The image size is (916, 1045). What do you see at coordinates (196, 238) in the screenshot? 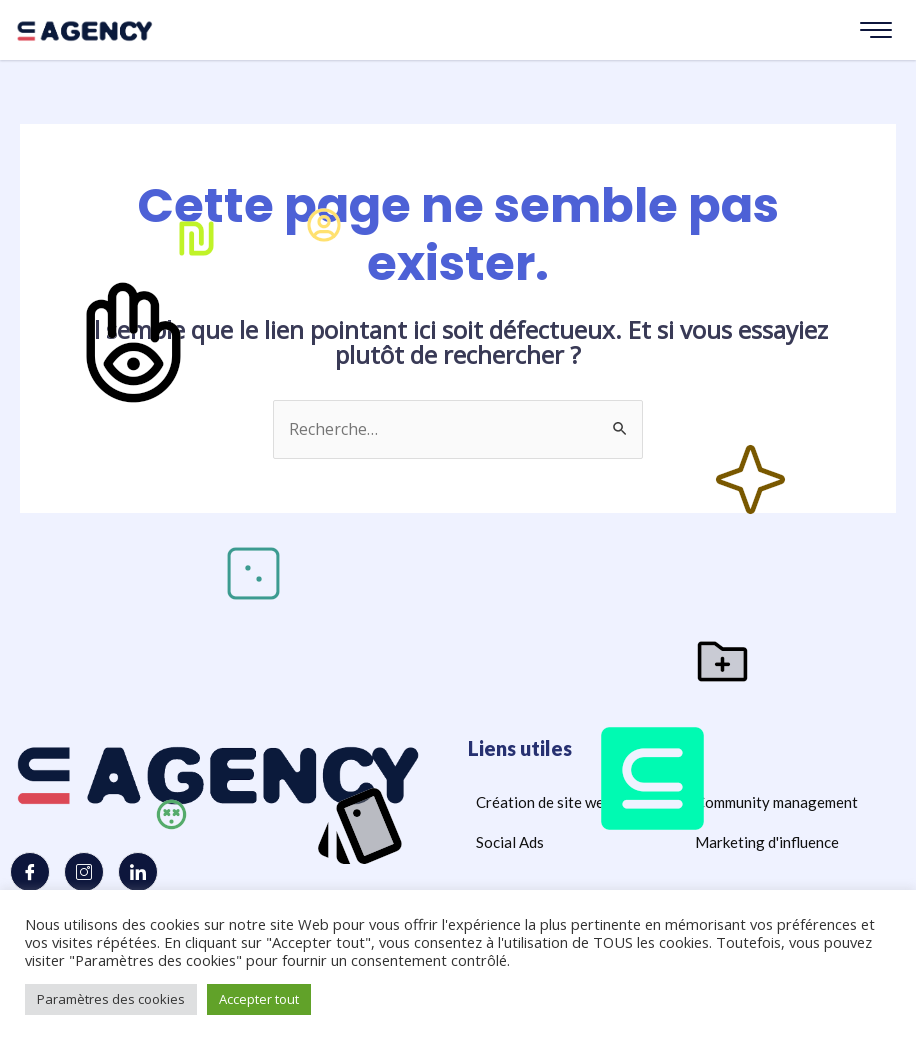
I see `indicates Israeli shekel currency` at bounding box center [196, 238].